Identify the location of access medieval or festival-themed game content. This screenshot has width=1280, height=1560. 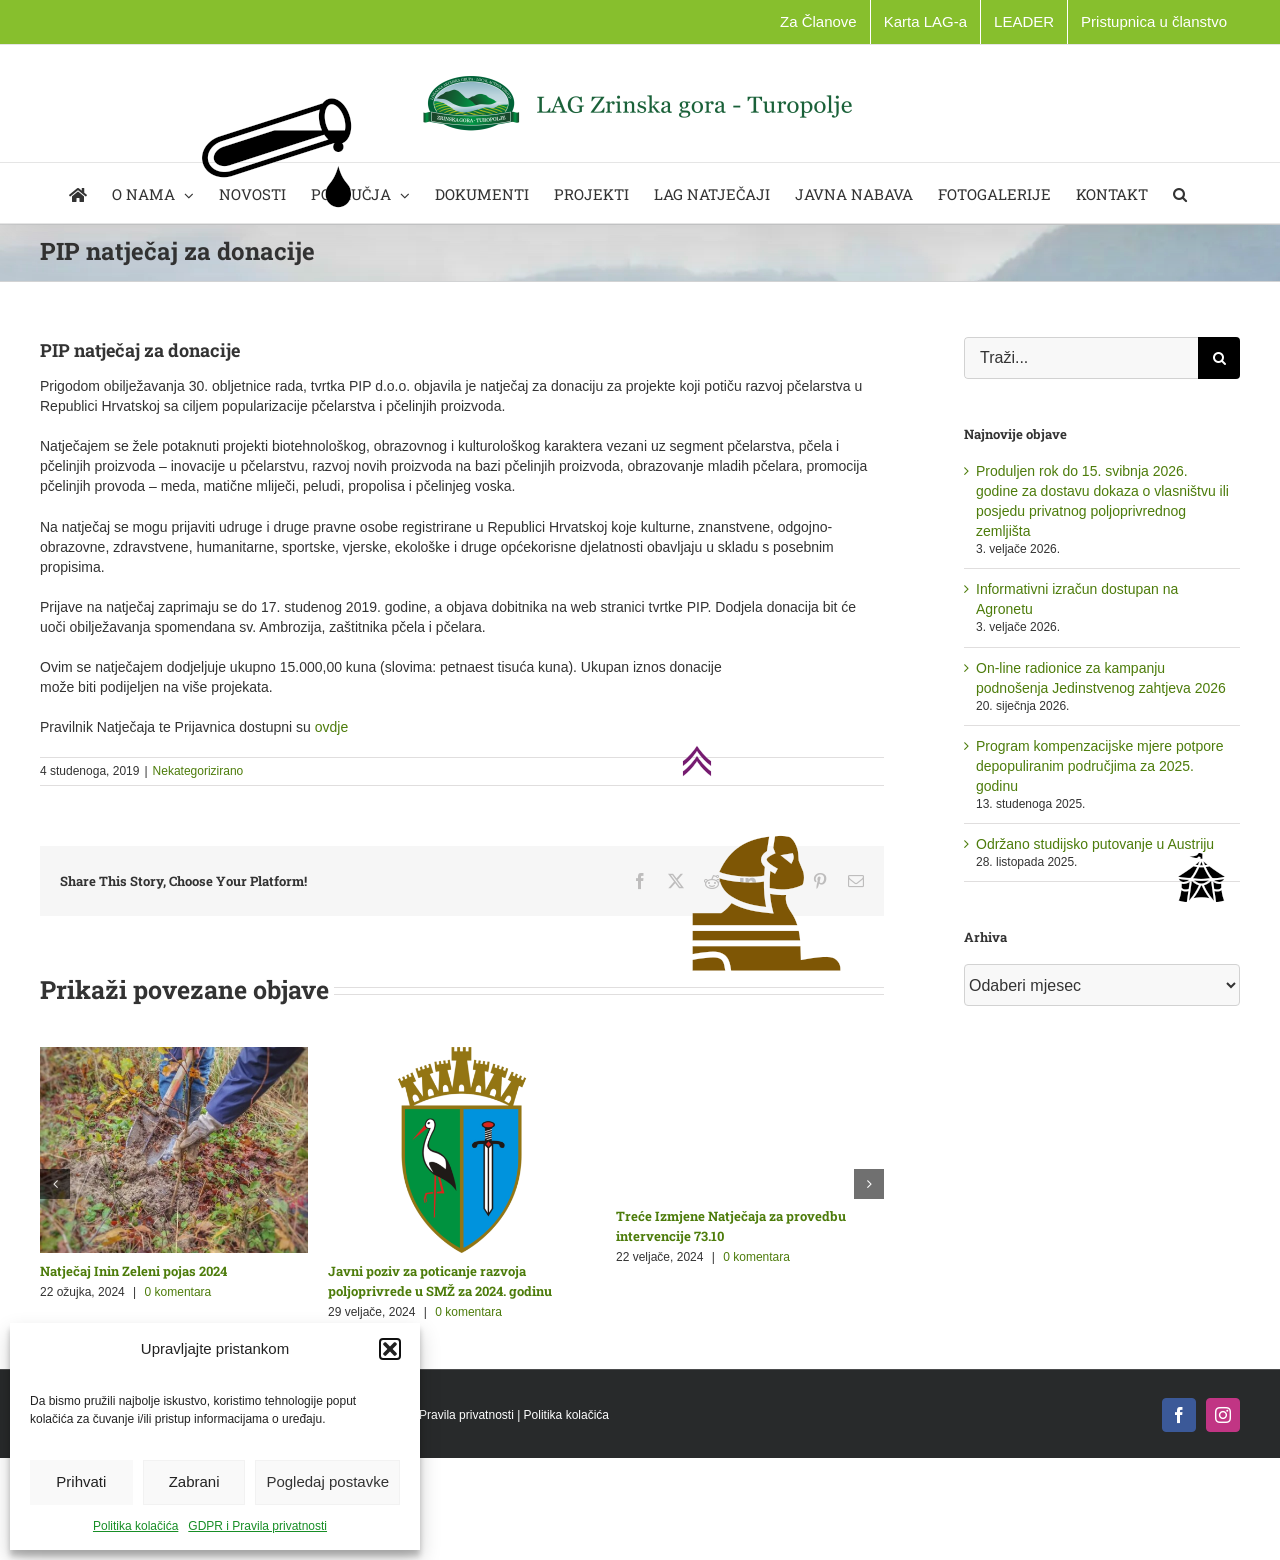
(1201, 877).